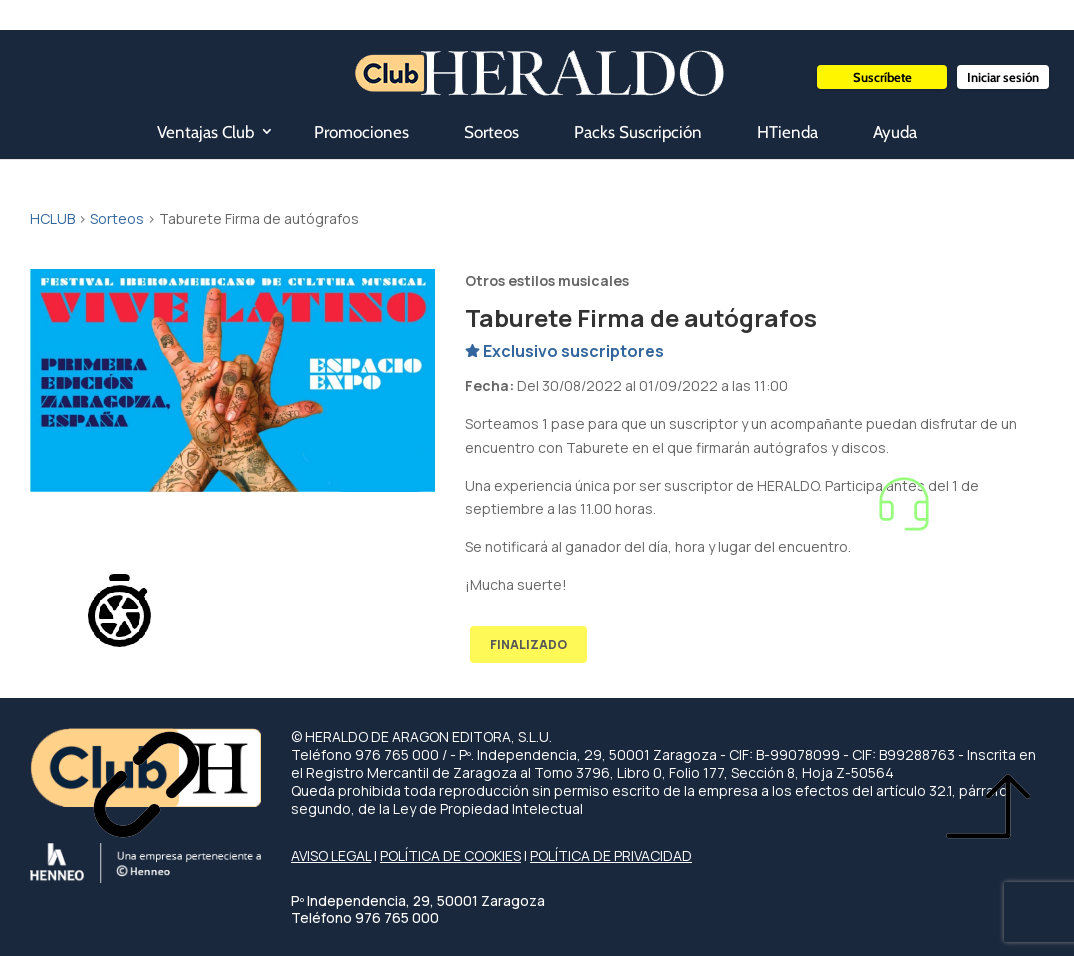 This screenshot has height=956, width=1074. Describe the element at coordinates (991, 809) in the screenshot. I see `move item up and to the right` at that location.